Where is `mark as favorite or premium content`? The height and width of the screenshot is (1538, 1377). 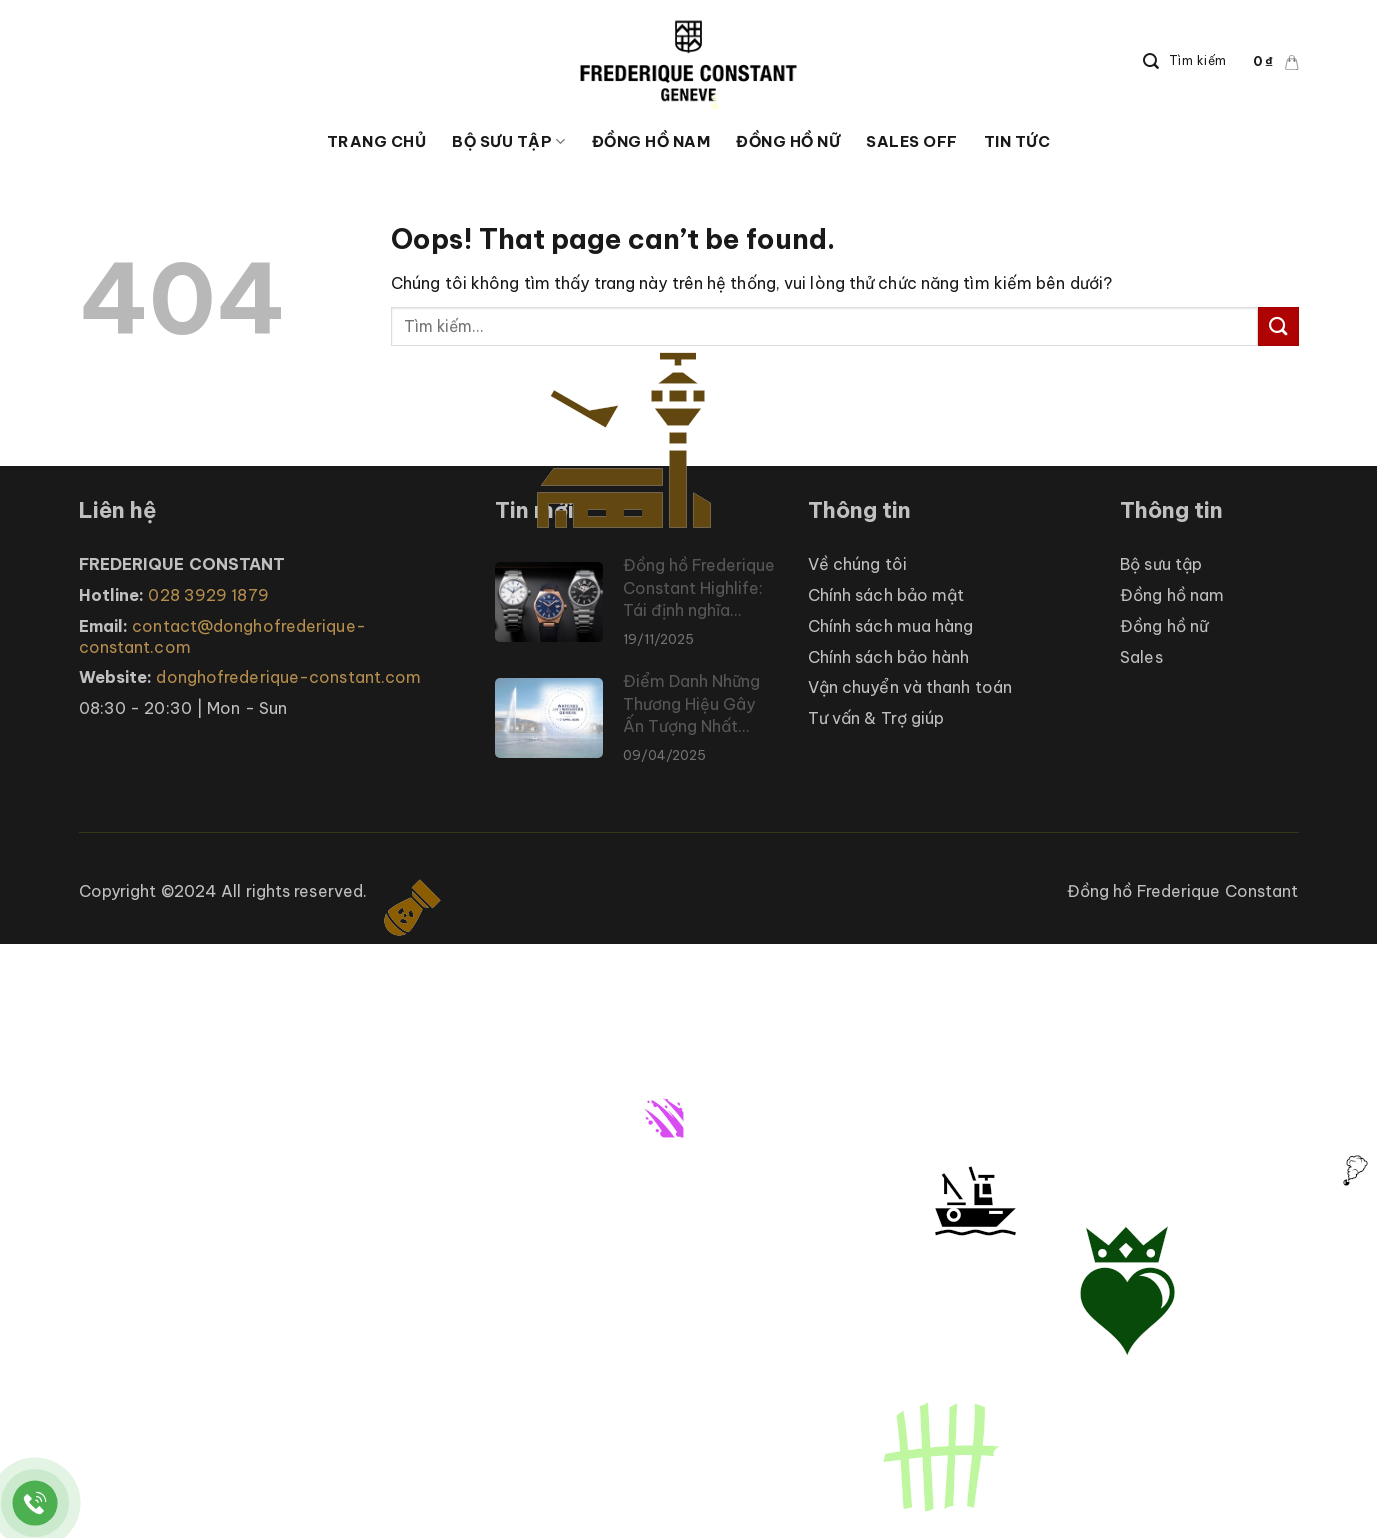
mark as favorite or premium content is located at coordinates (1127, 1290).